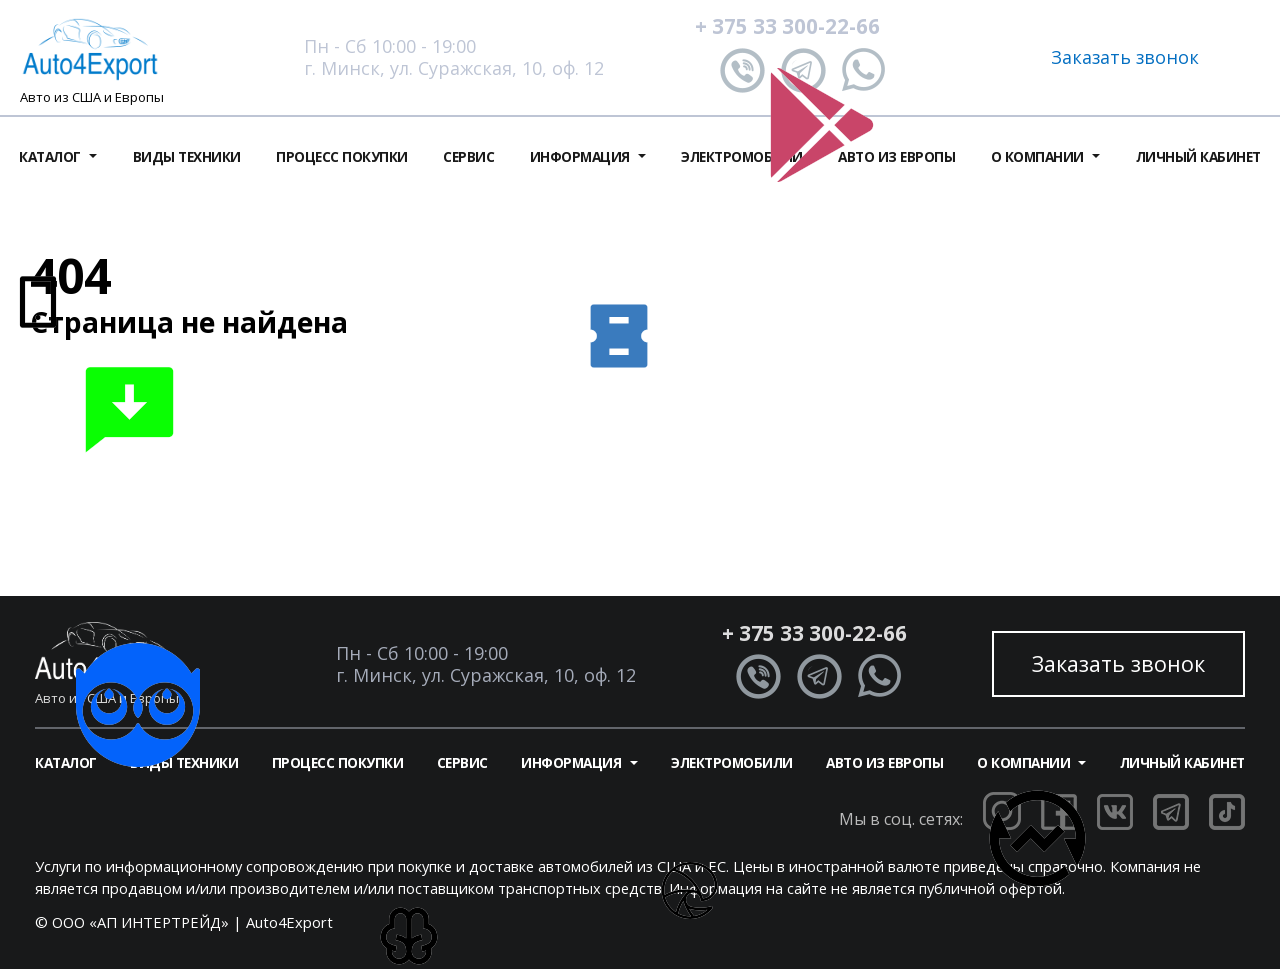  What do you see at coordinates (138, 705) in the screenshot?
I see `visit ulule crowdfunding platform` at bounding box center [138, 705].